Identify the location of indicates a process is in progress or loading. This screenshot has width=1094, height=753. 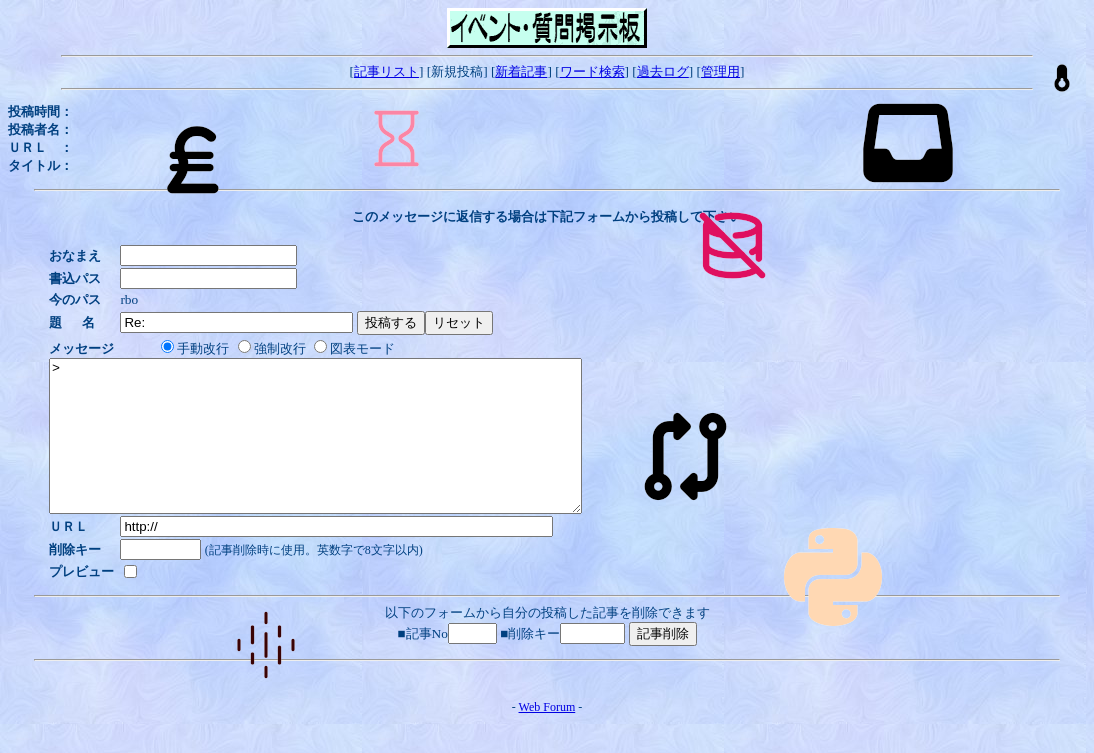
(396, 138).